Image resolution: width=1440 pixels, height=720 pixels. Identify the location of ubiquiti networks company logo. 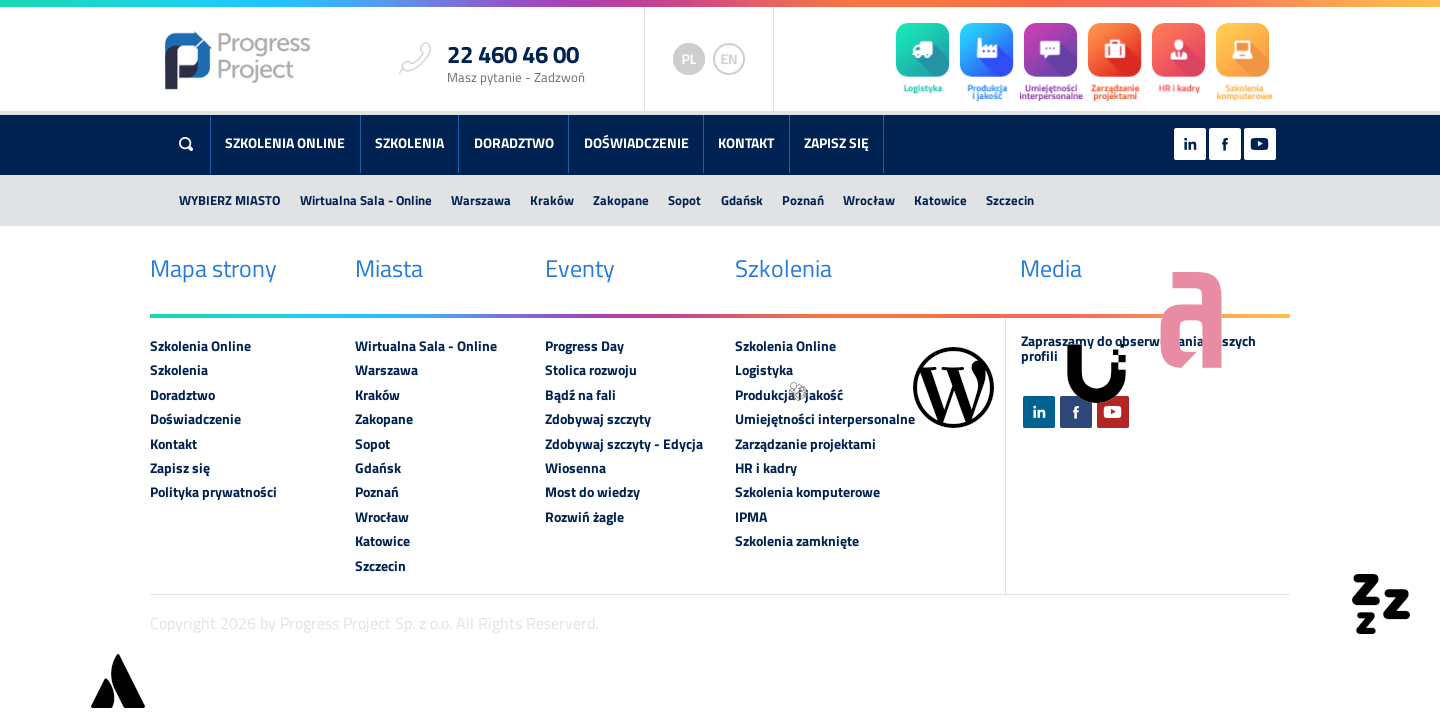
(1096, 373).